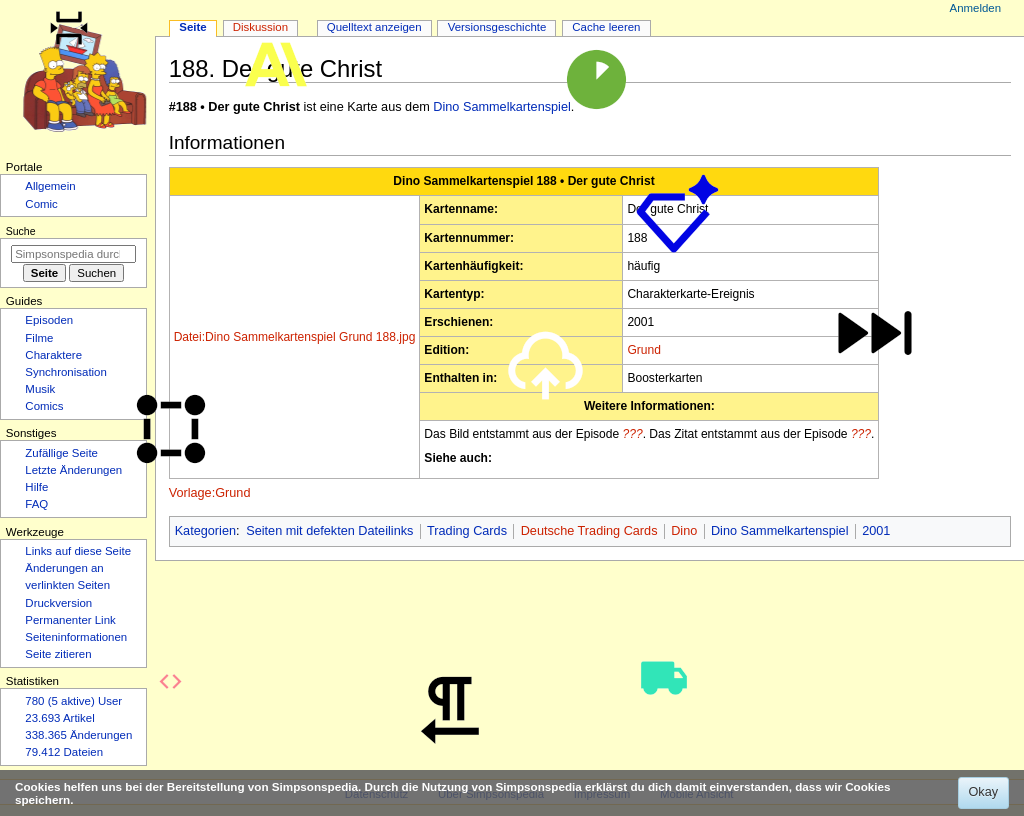 This screenshot has height=816, width=1024. Describe the element at coordinates (545, 365) in the screenshot. I see `upload file to cloud storage` at that location.